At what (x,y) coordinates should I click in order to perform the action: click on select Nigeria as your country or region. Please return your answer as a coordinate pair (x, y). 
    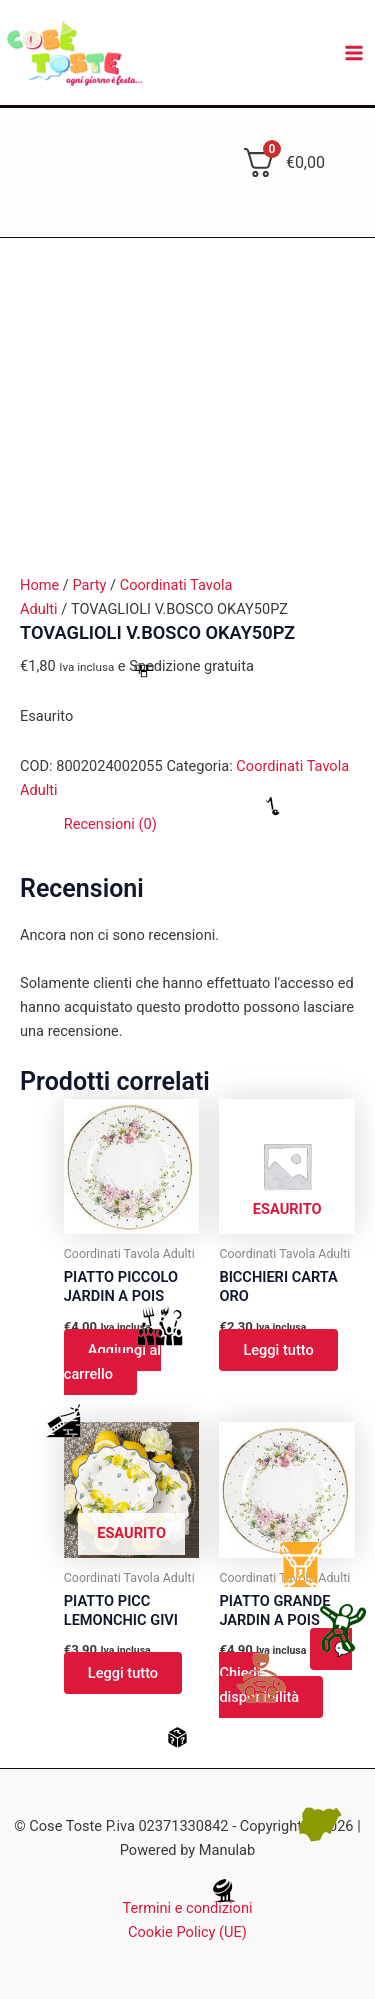
    Looking at the image, I should click on (320, 1824).